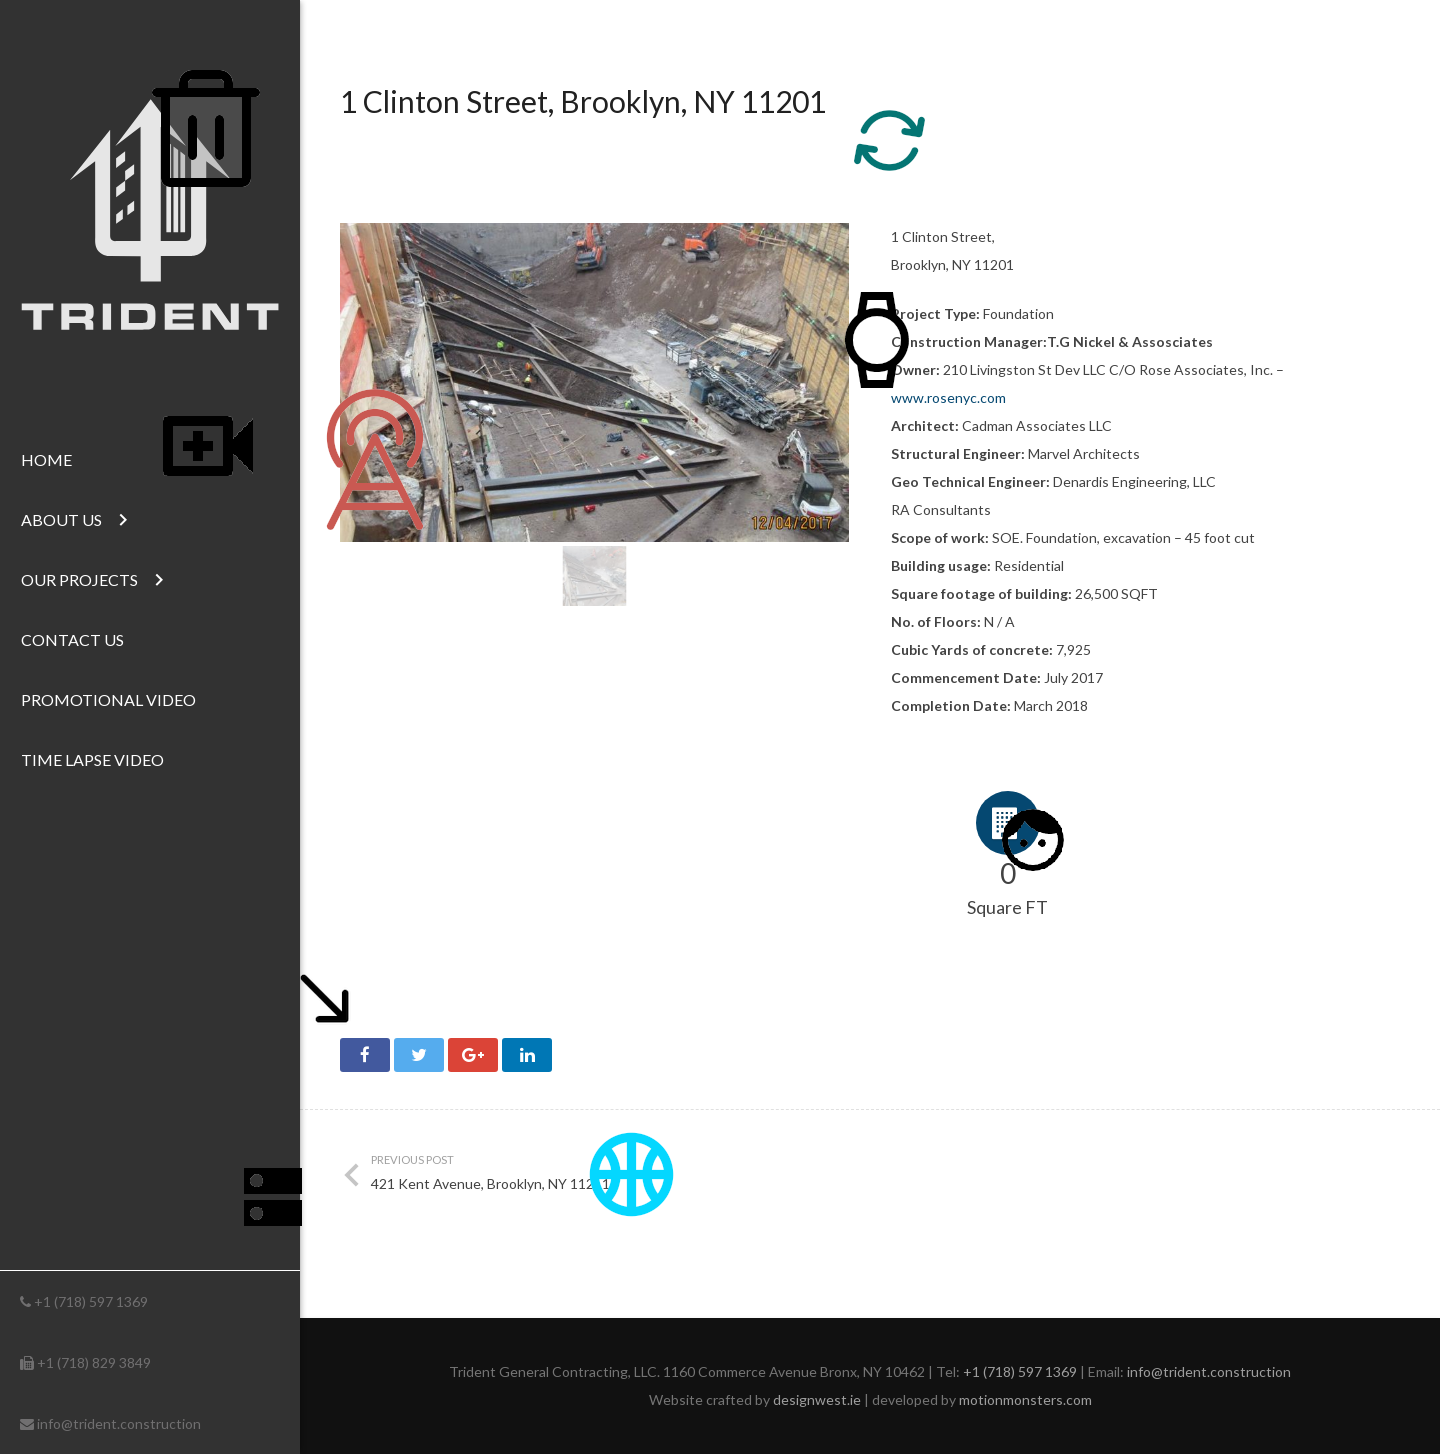  I want to click on access smartwatch settings or companion app, so click(877, 340).